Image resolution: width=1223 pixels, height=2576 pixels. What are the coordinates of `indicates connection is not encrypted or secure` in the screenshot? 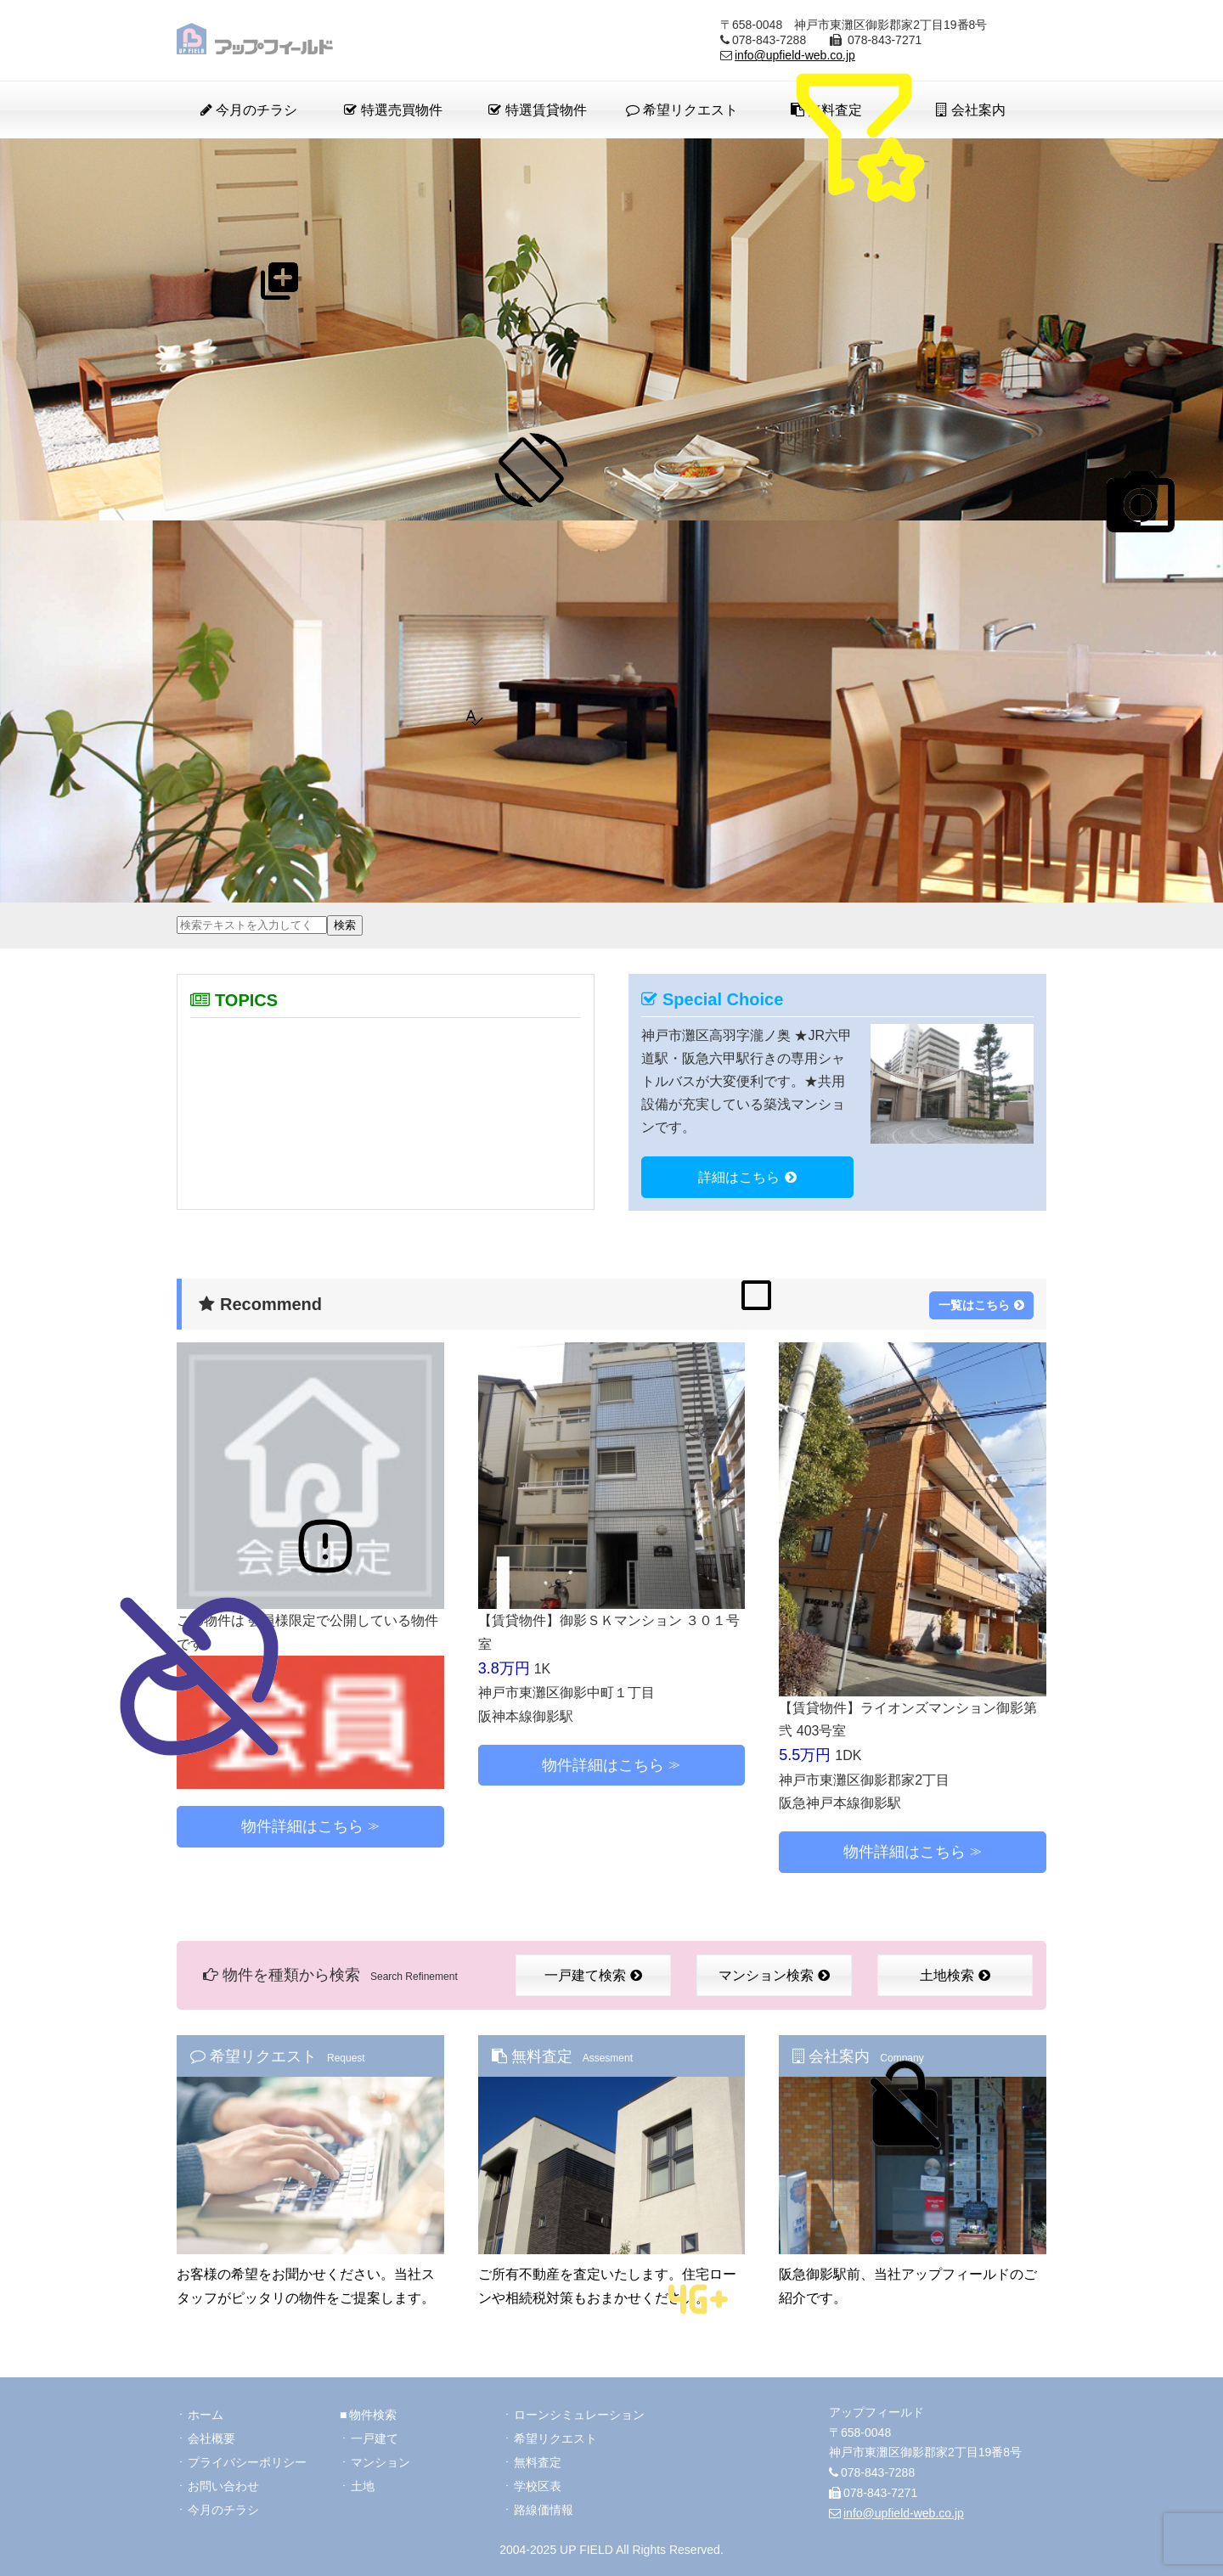 It's located at (905, 2105).